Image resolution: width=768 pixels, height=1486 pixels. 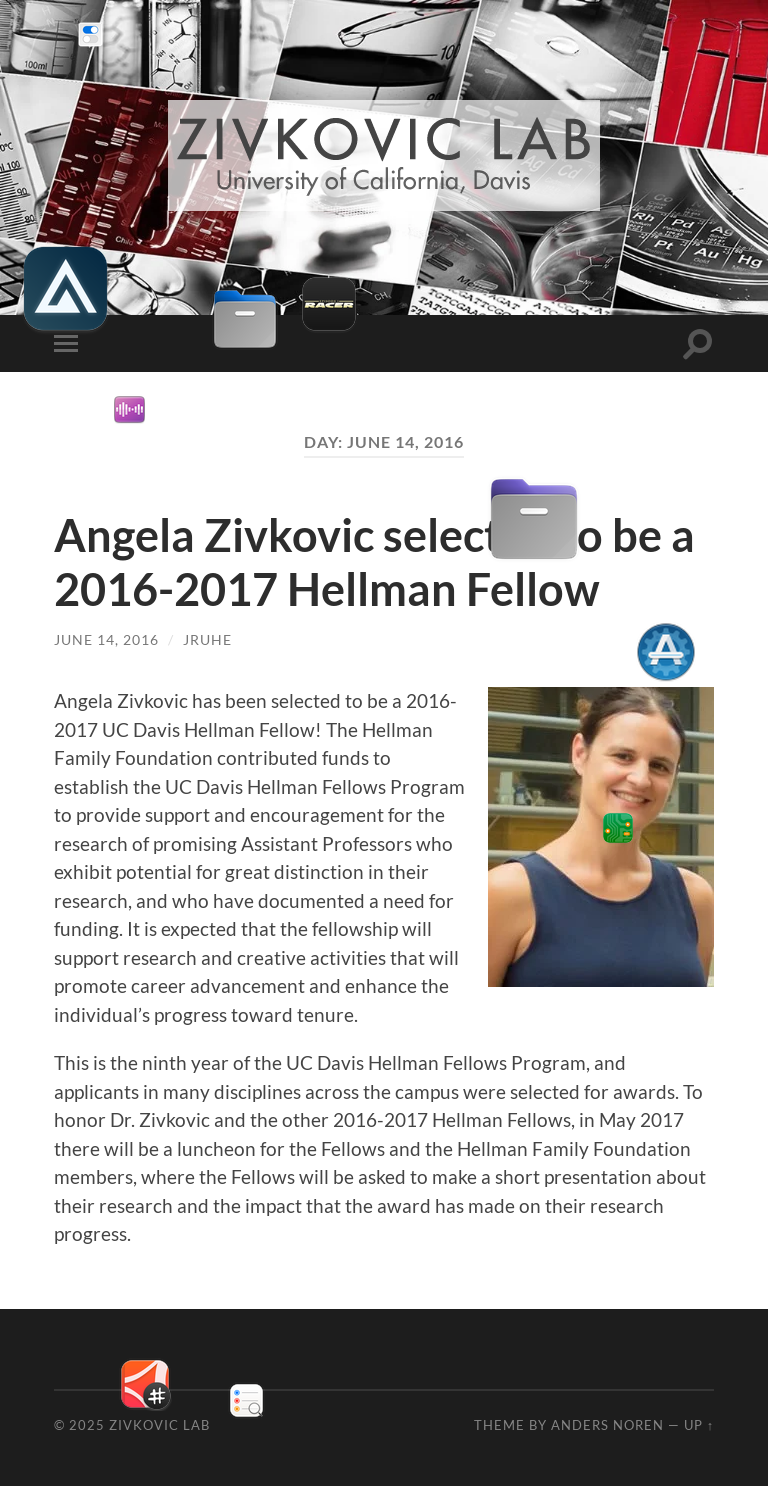 I want to click on open the autograph app, so click(x=65, y=288).